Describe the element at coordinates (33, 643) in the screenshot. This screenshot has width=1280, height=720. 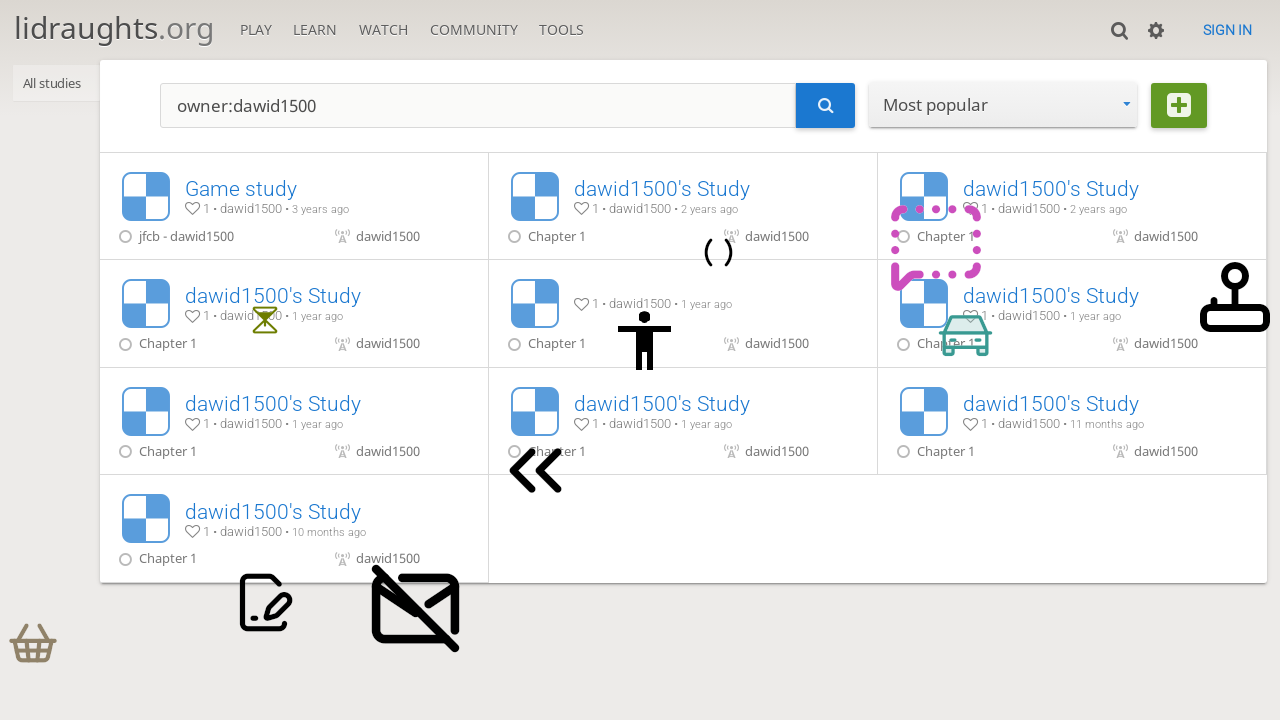
I see `view your shopping basket` at that location.